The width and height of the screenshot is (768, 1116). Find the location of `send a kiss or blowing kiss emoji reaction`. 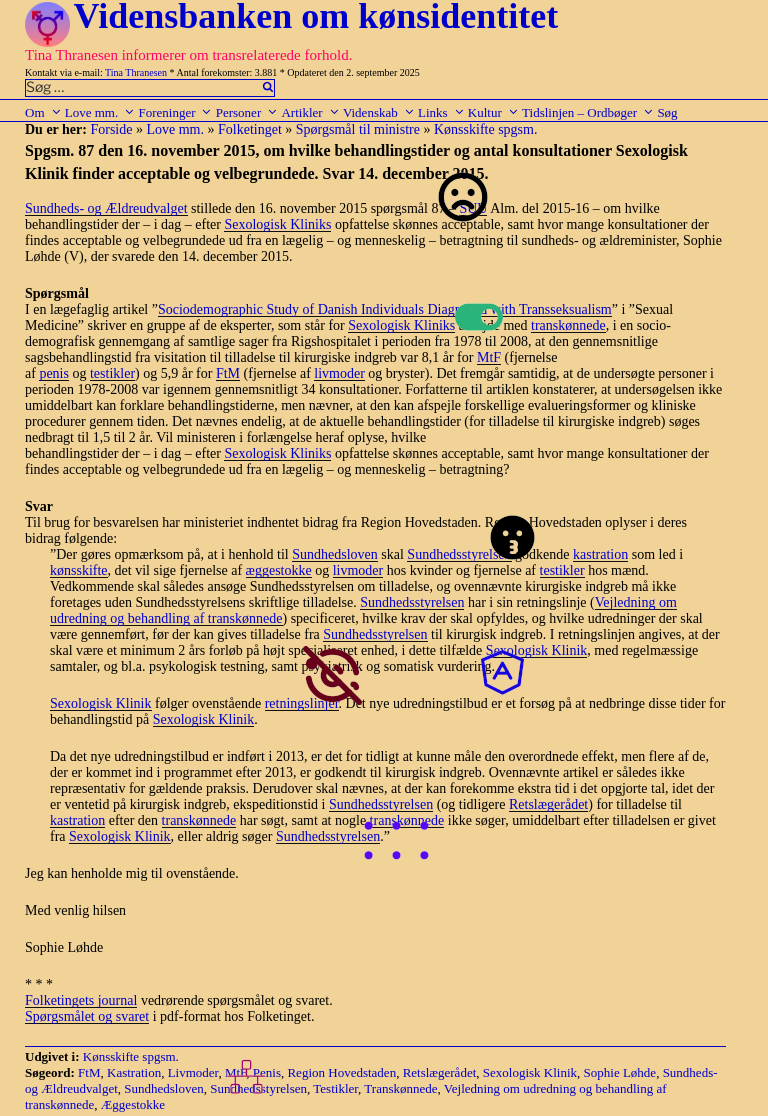

send a kiss or blowing kiss emoji reaction is located at coordinates (512, 537).